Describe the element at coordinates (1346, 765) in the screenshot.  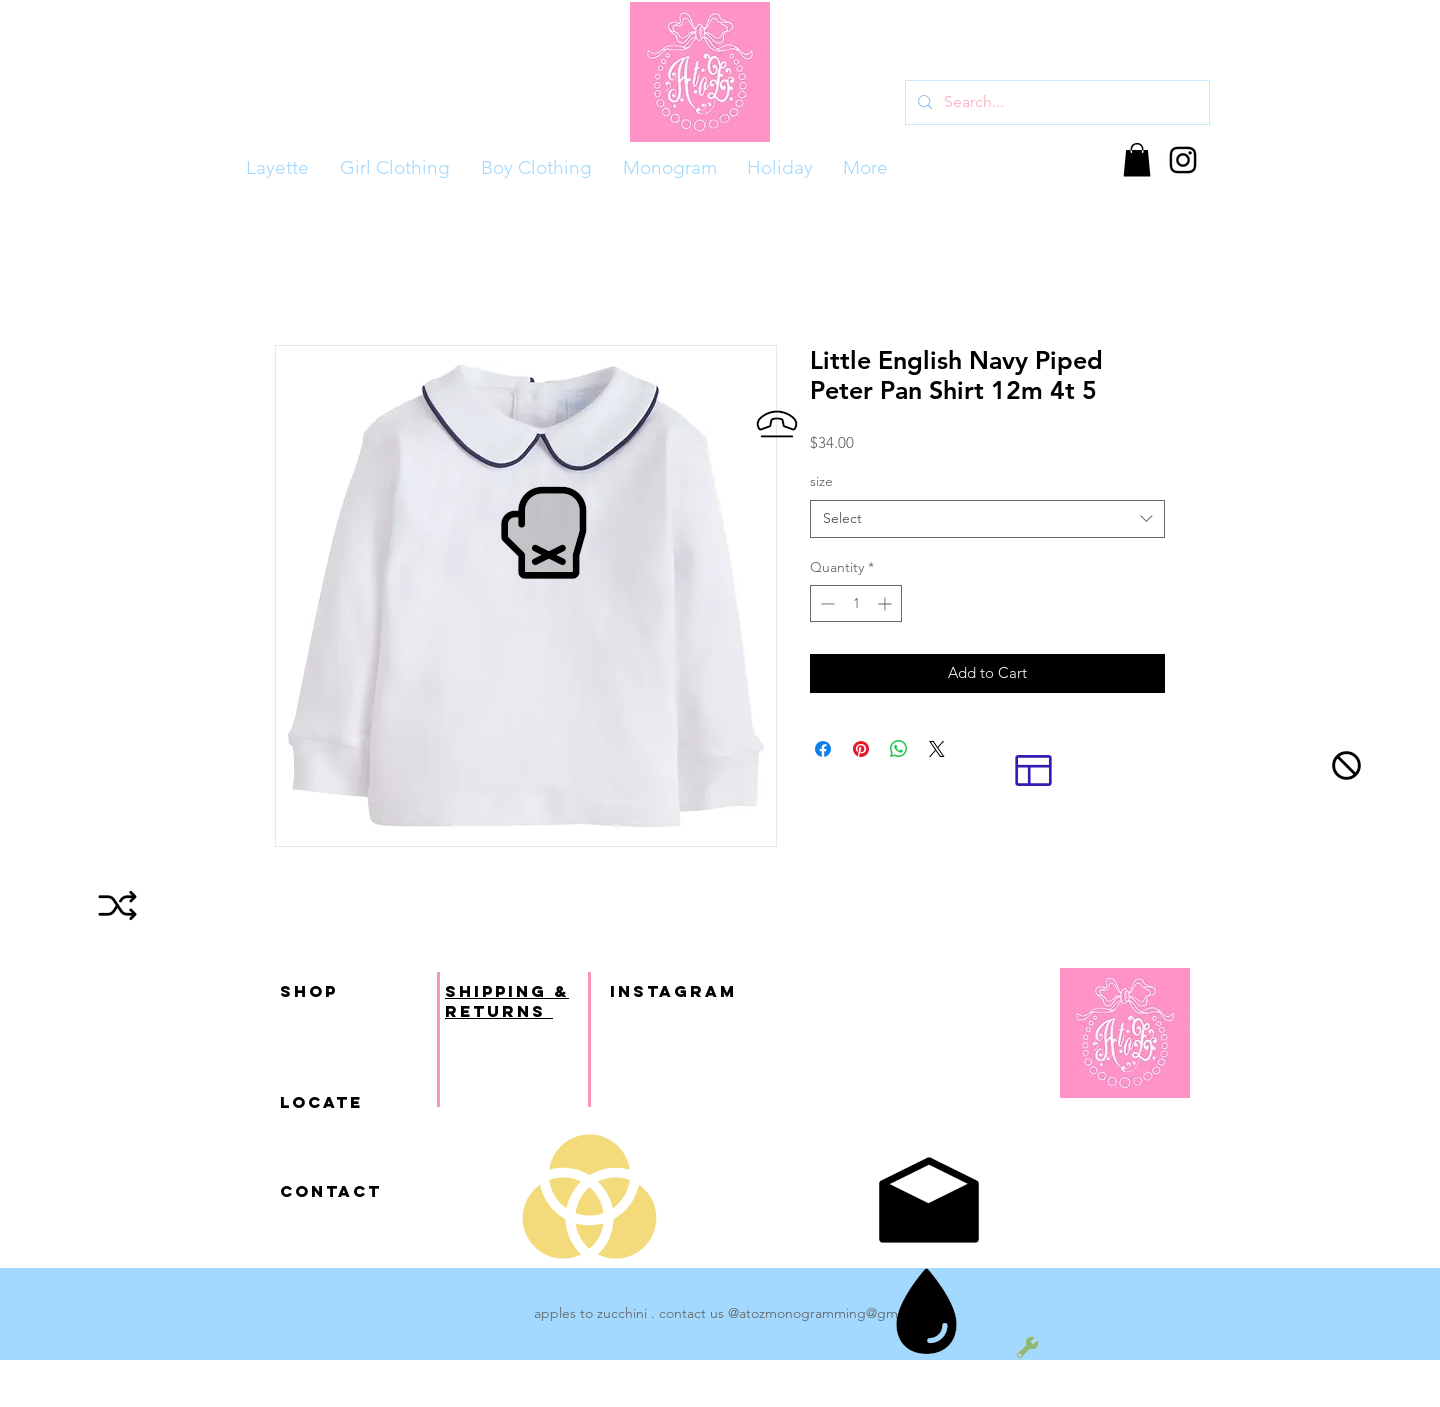
I see `indicates a blocked or prohibited action` at that location.